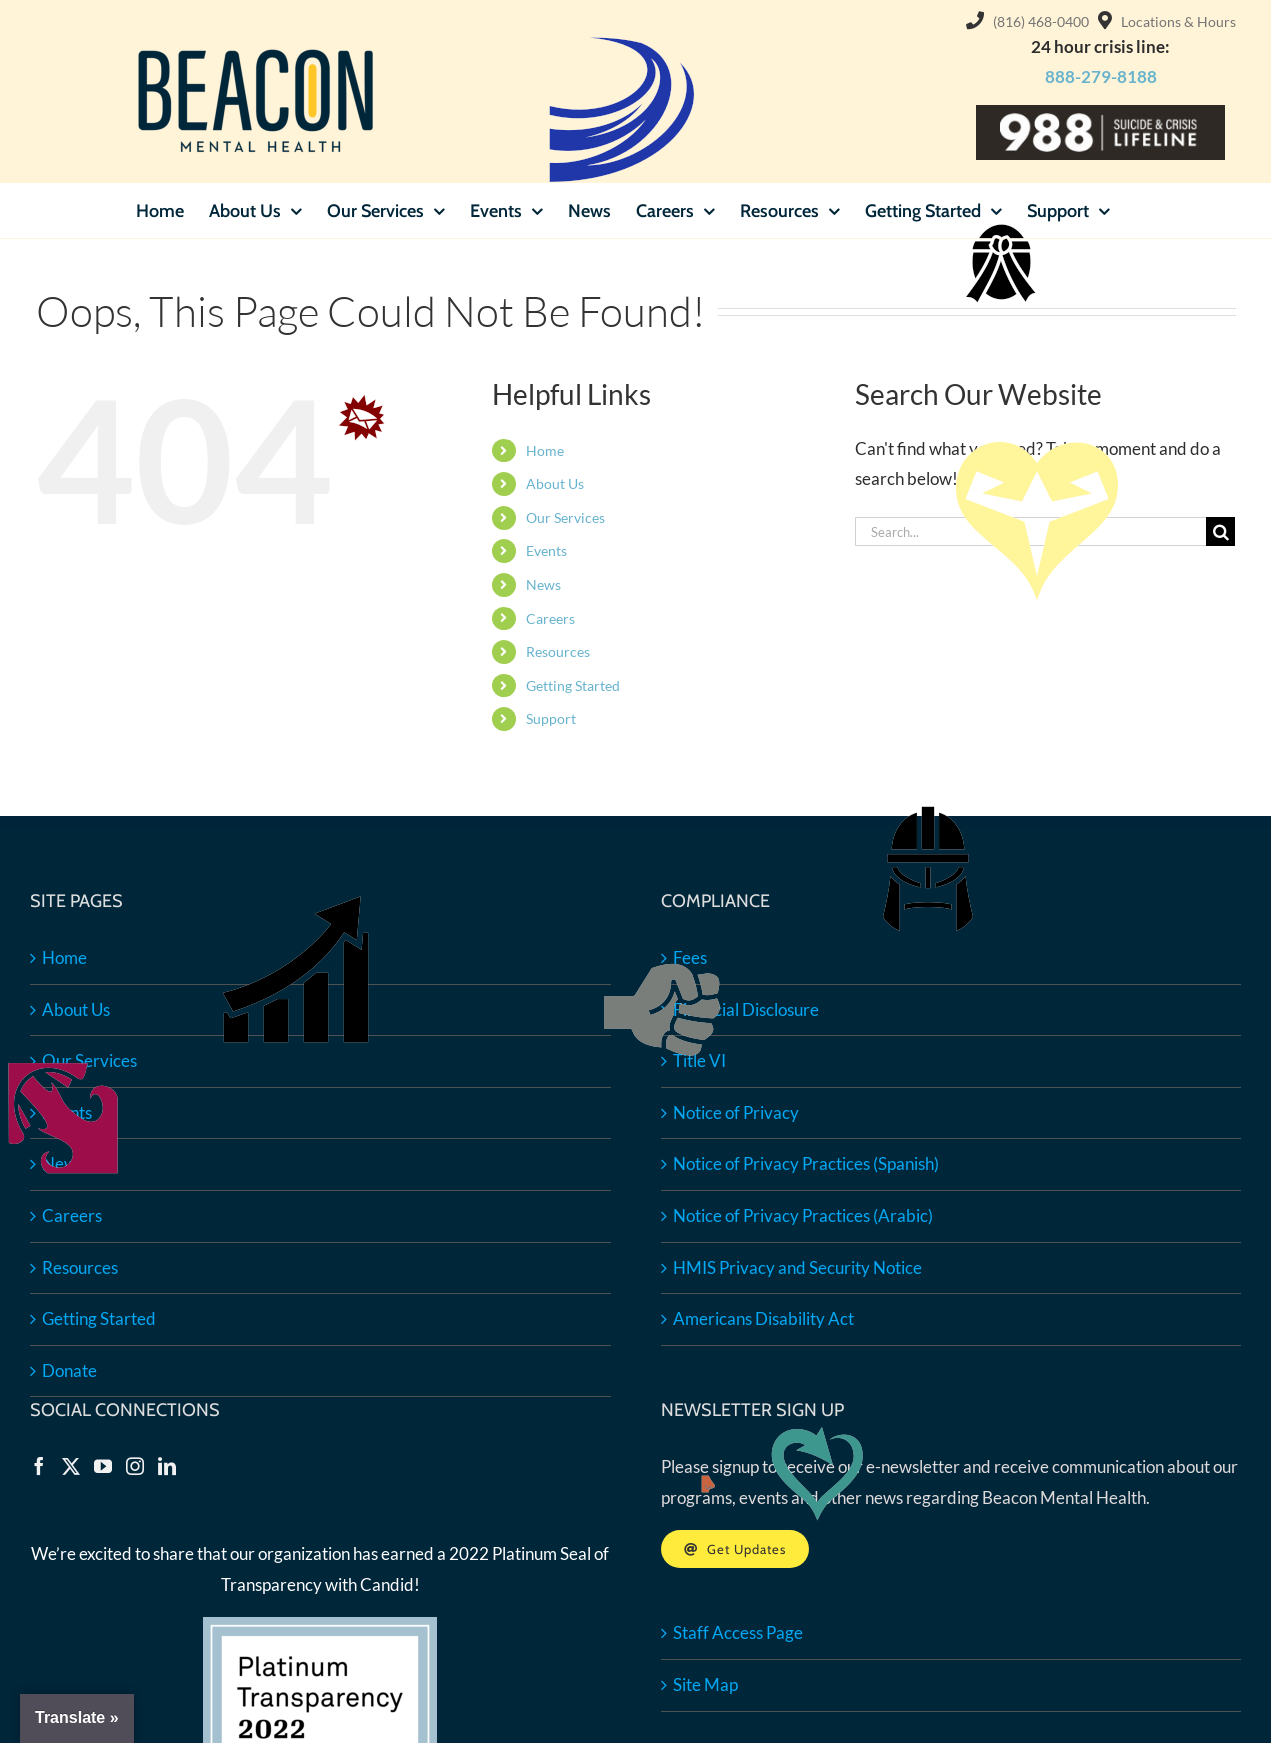 The height and width of the screenshot is (1743, 1271). What do you see at coordinates (710, 1484) in the screenshot?
I see `access scent or fragrance settings` at bounding box center [710, 1484].